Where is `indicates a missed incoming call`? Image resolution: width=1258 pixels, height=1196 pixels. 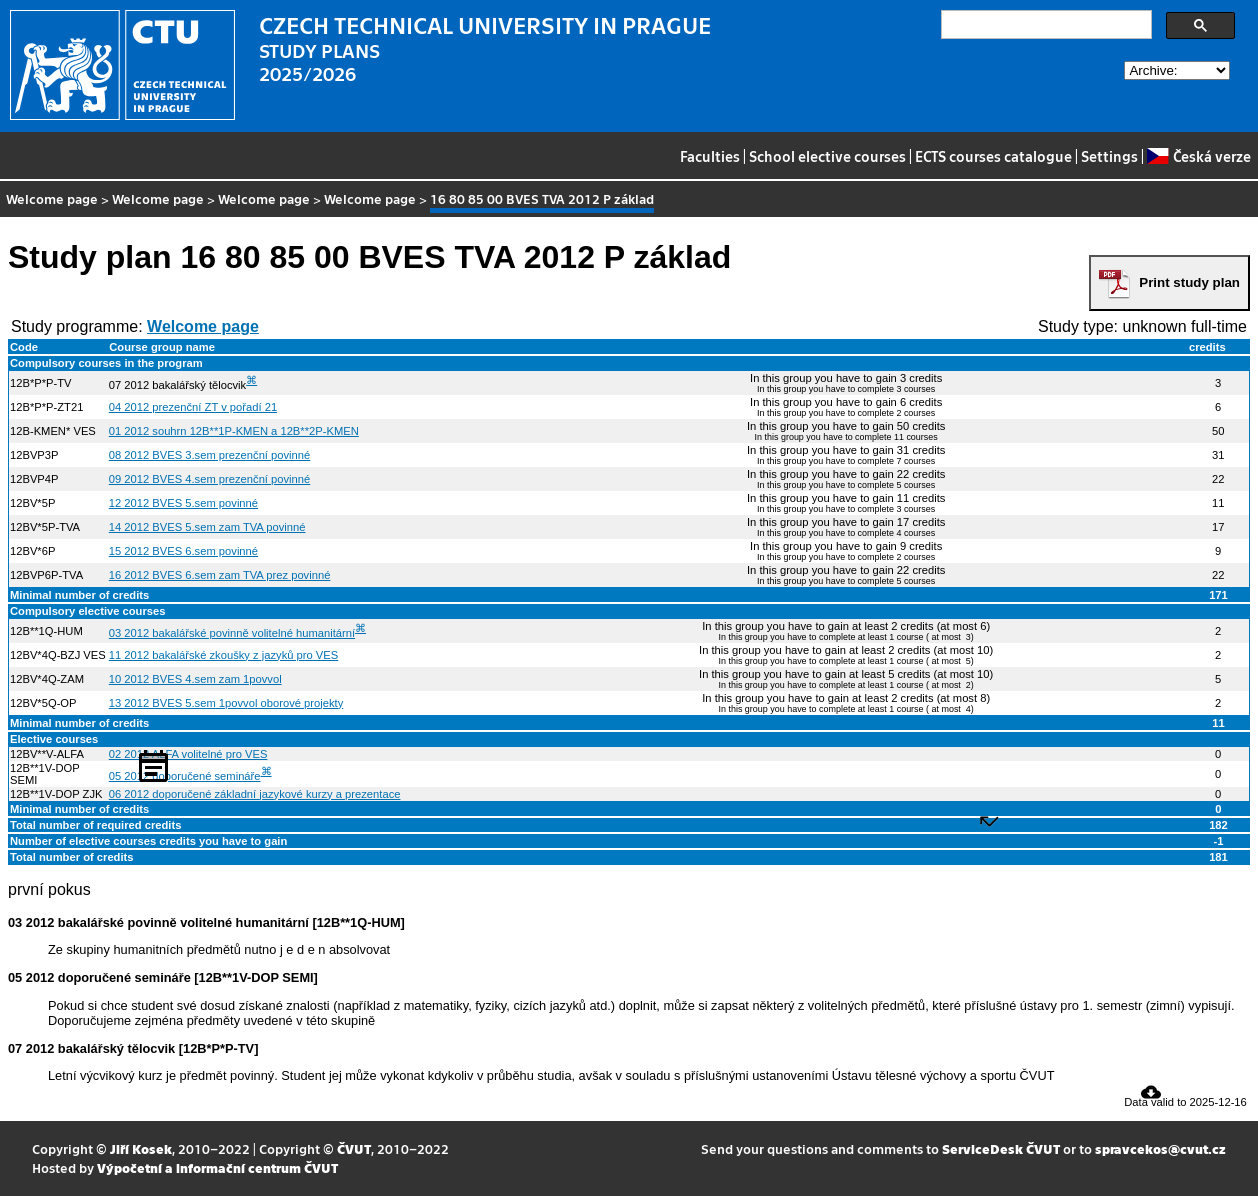
indicates a missed incoming call is located at coordinates (989, 821).